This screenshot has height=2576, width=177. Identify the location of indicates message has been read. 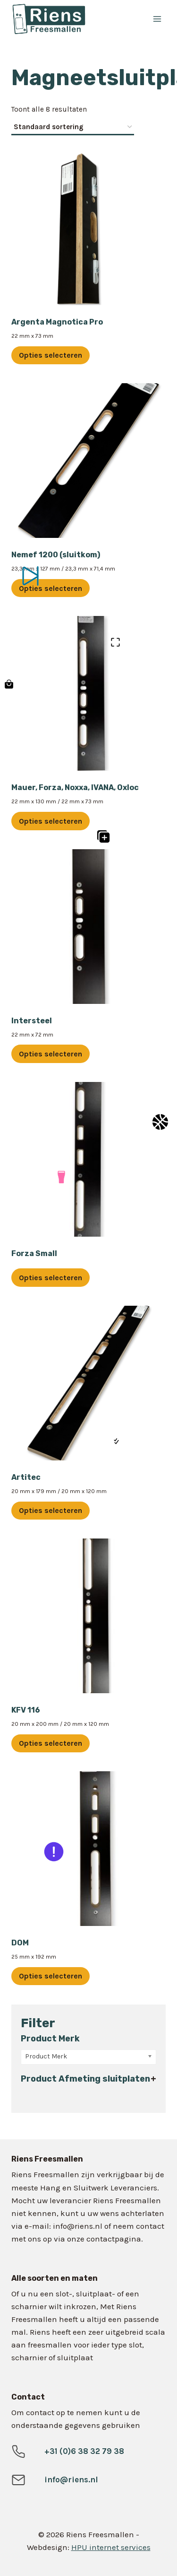
(116, 1441).